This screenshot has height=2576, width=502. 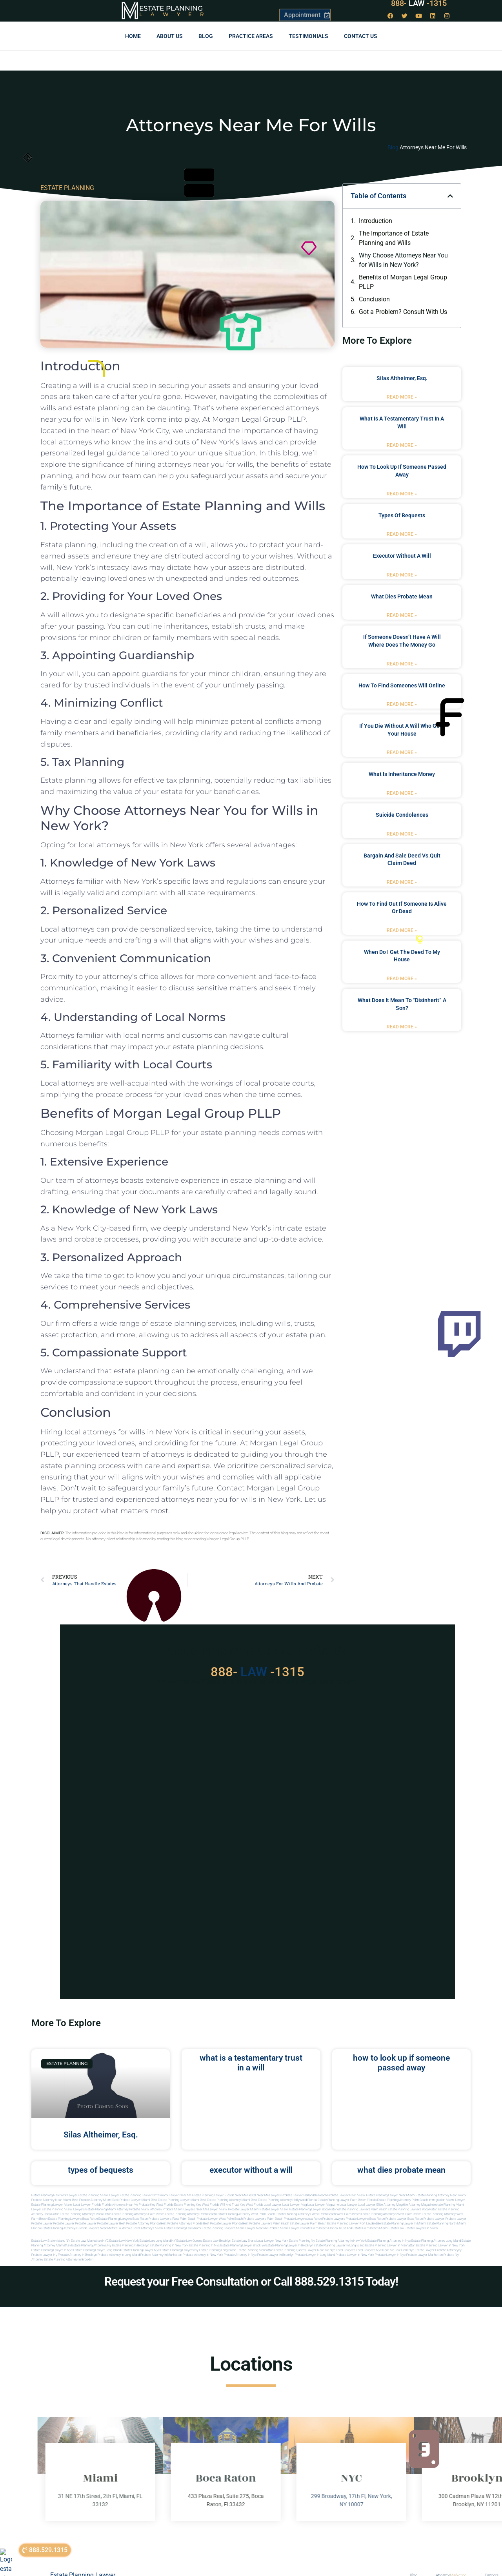 I want to click on indicates open source software or project, so click(x=154, y=1596).